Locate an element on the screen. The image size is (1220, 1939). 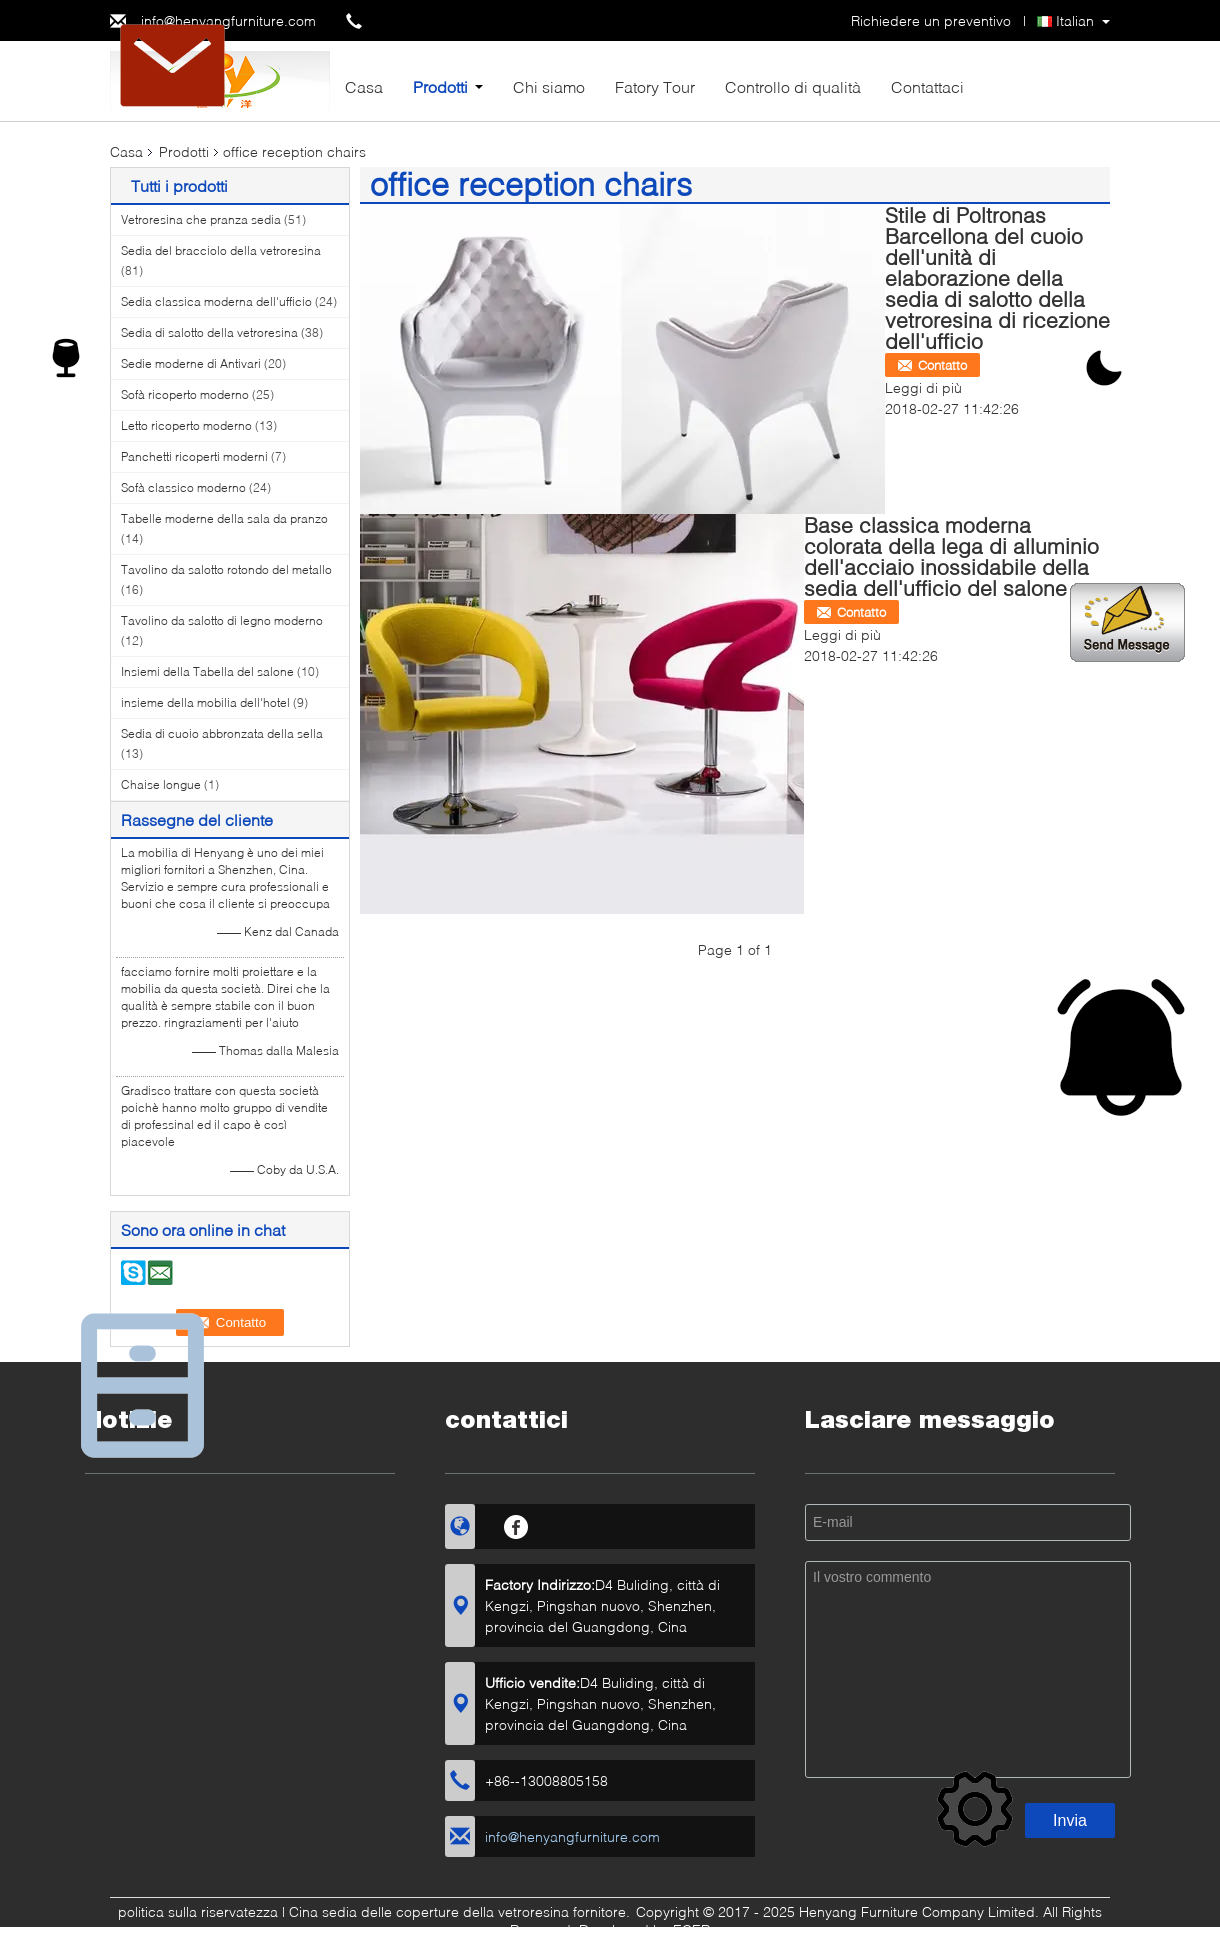
indicates new notifications or alerts is located at coordinates (1121, 1050).